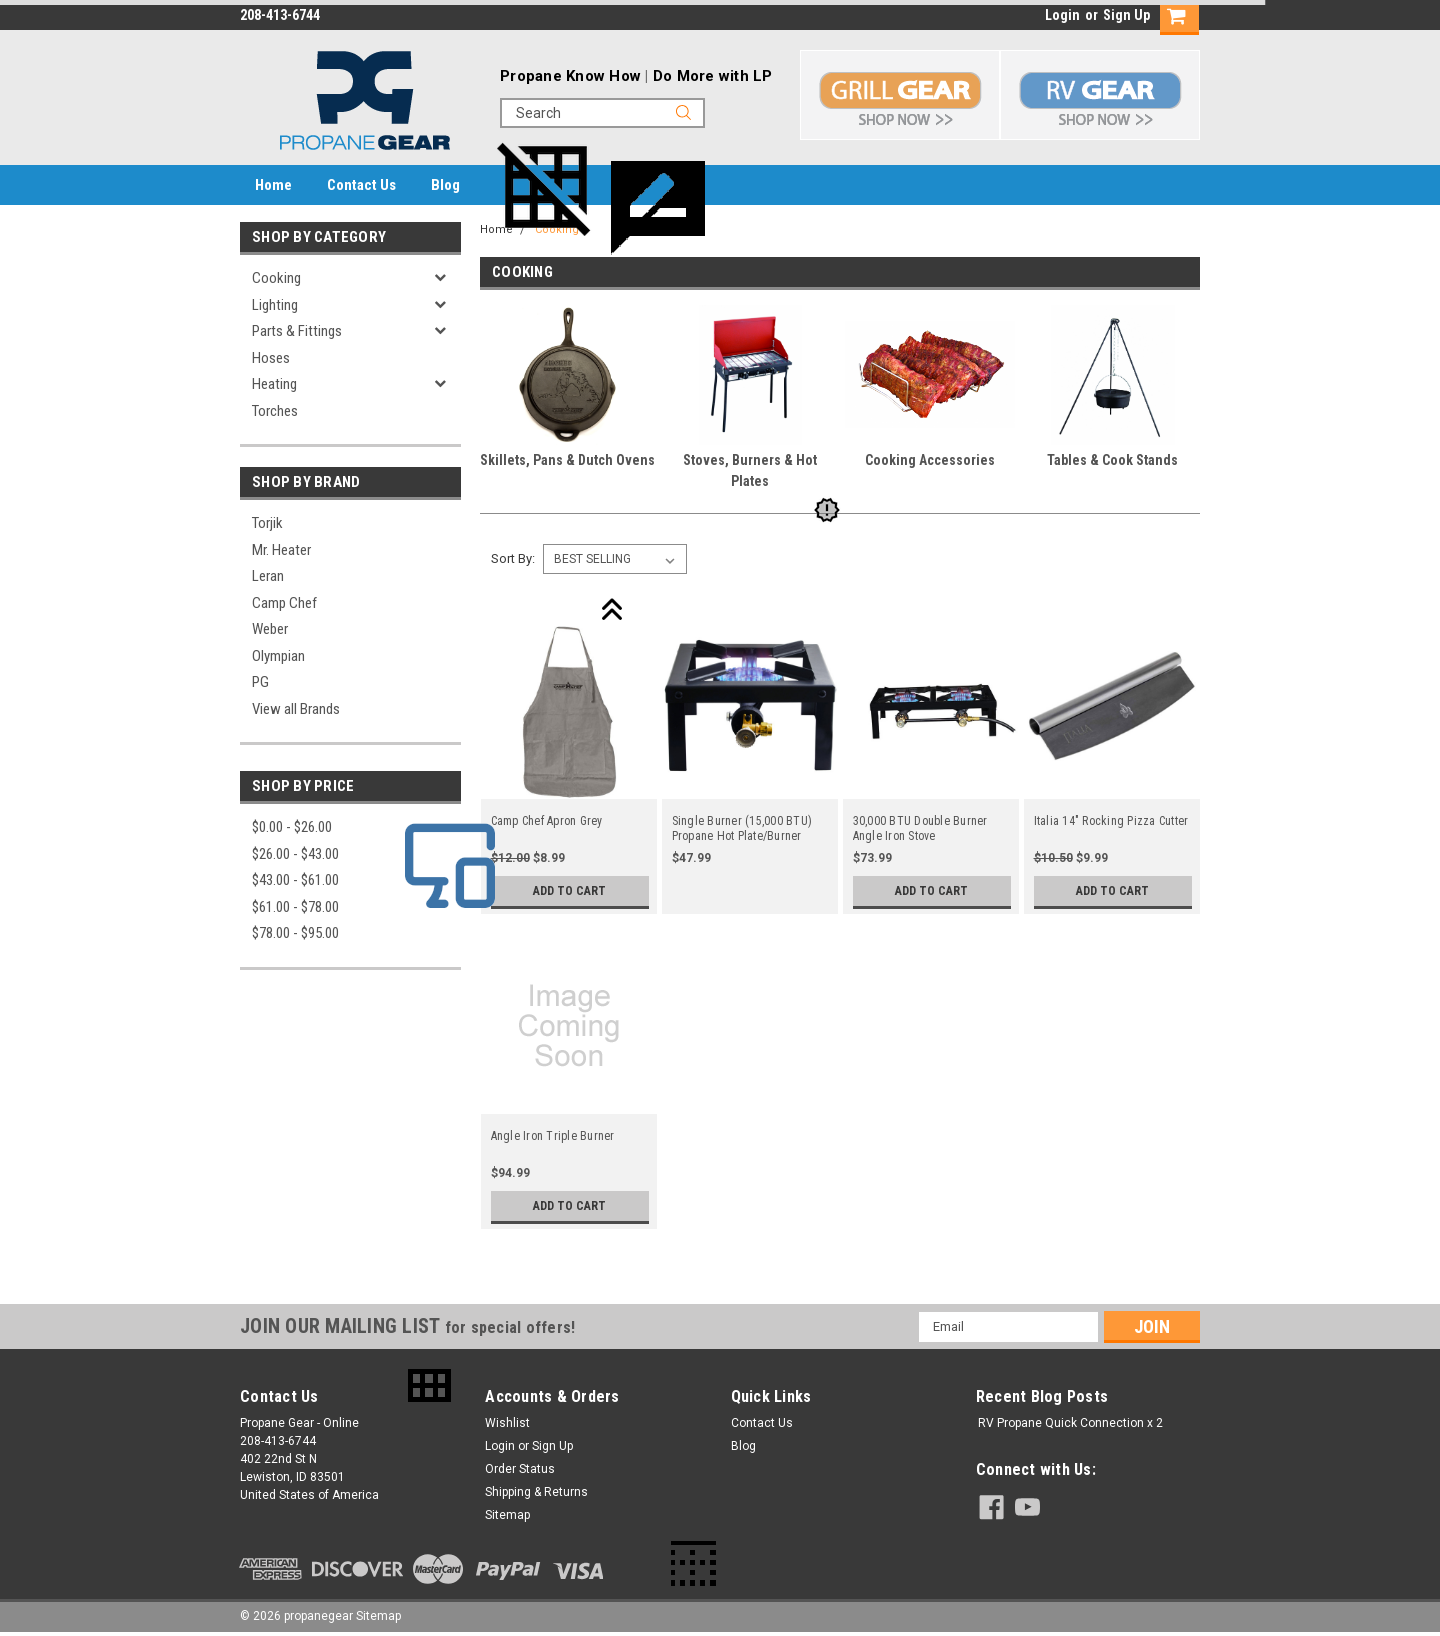 Image resolution: width=1440 pixels, height=1636 pixels. Describe the element at coordinates (546, 187) in the screenshot. I see `disable grid view` at that location.